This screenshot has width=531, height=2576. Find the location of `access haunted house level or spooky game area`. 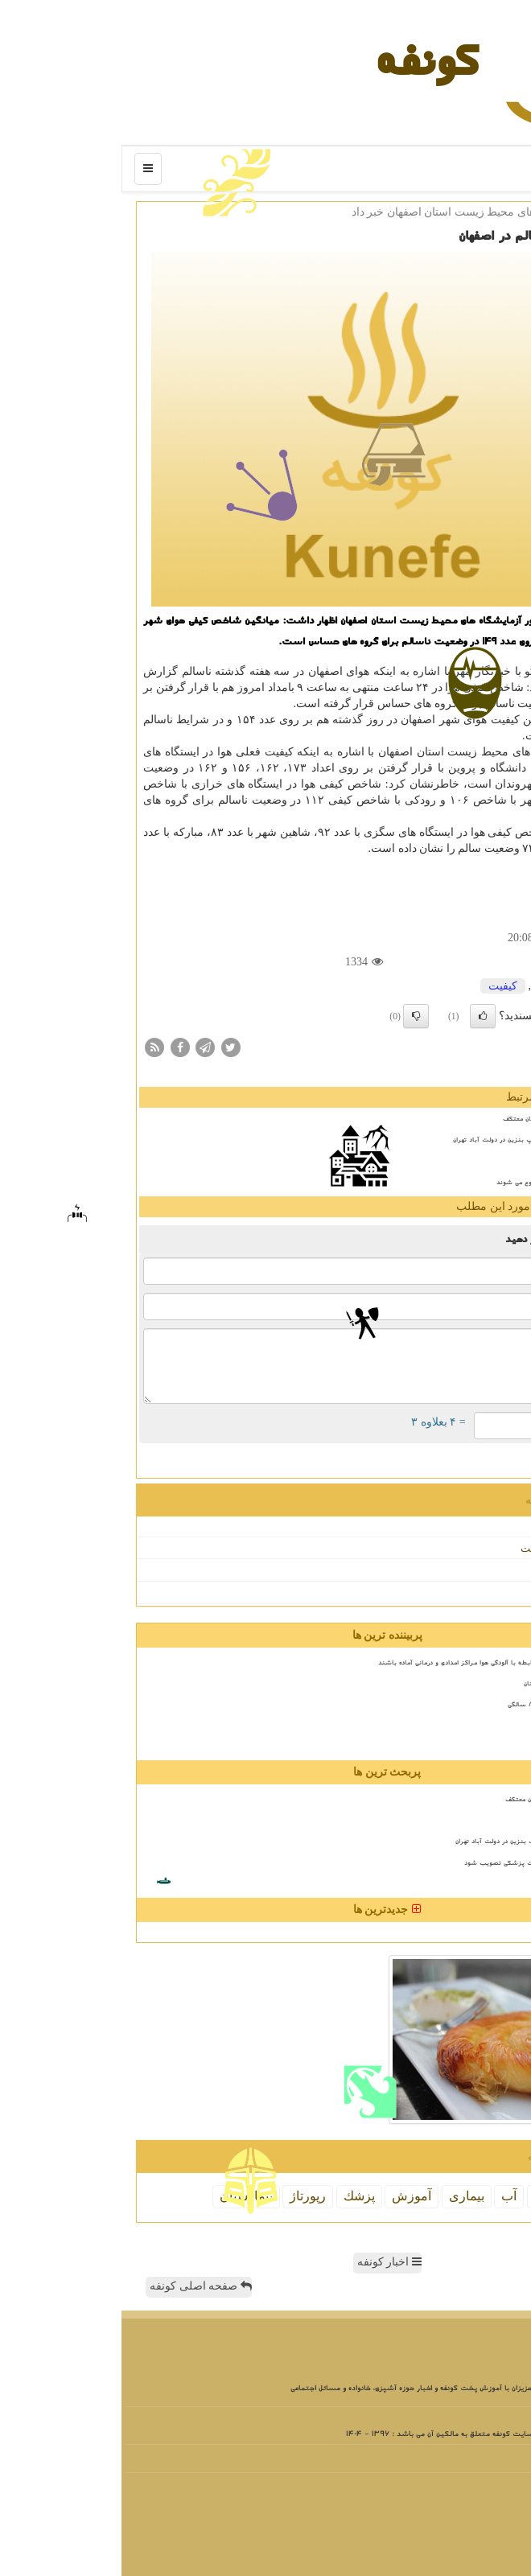

access haunted house level or spooky game area is located at coordinates (359, 1155).